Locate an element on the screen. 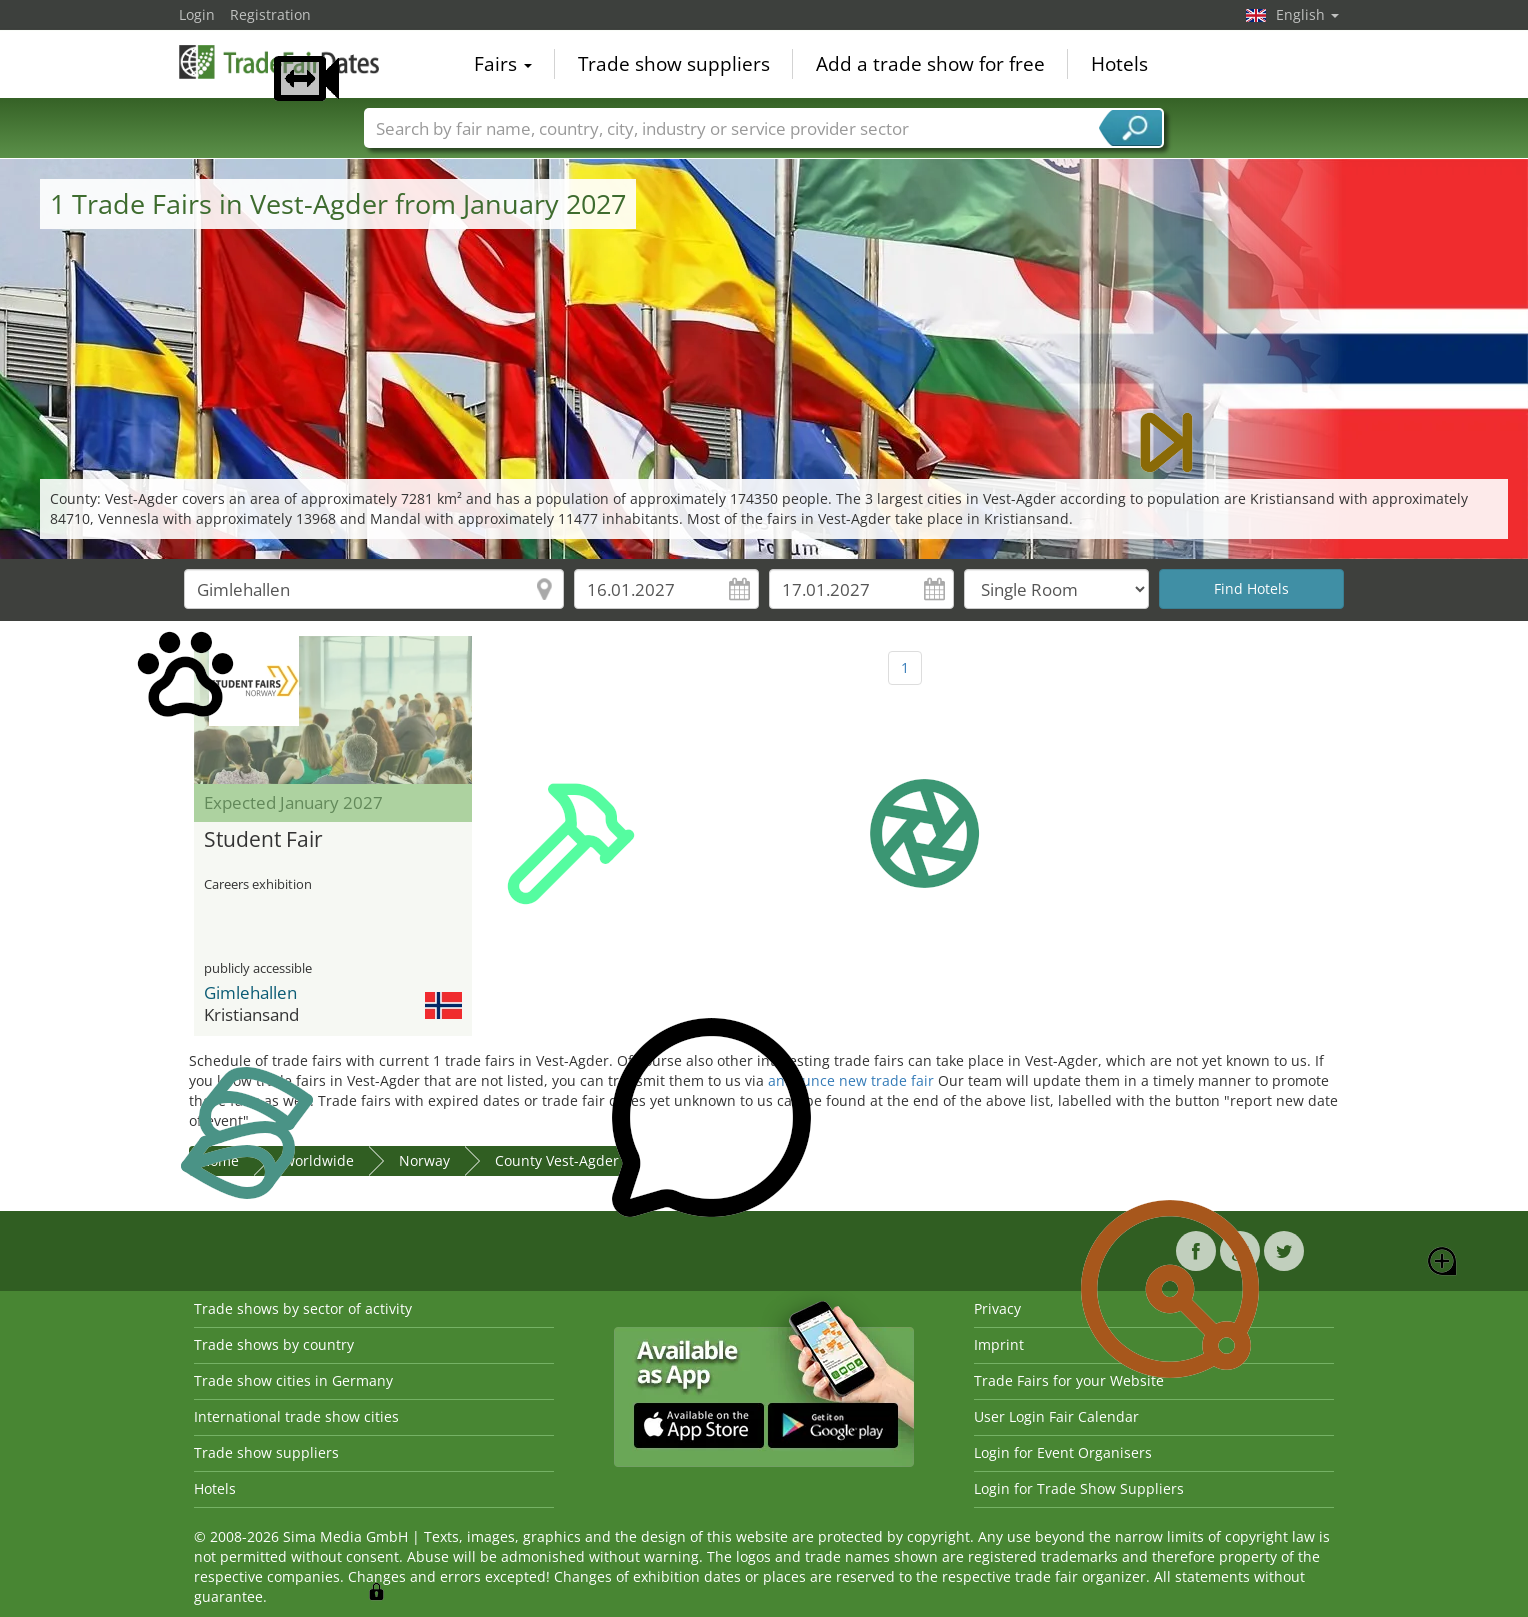 This screenshot has width=1528, height=1617. access pet-related features or settings is located at coordinates (185, 672).